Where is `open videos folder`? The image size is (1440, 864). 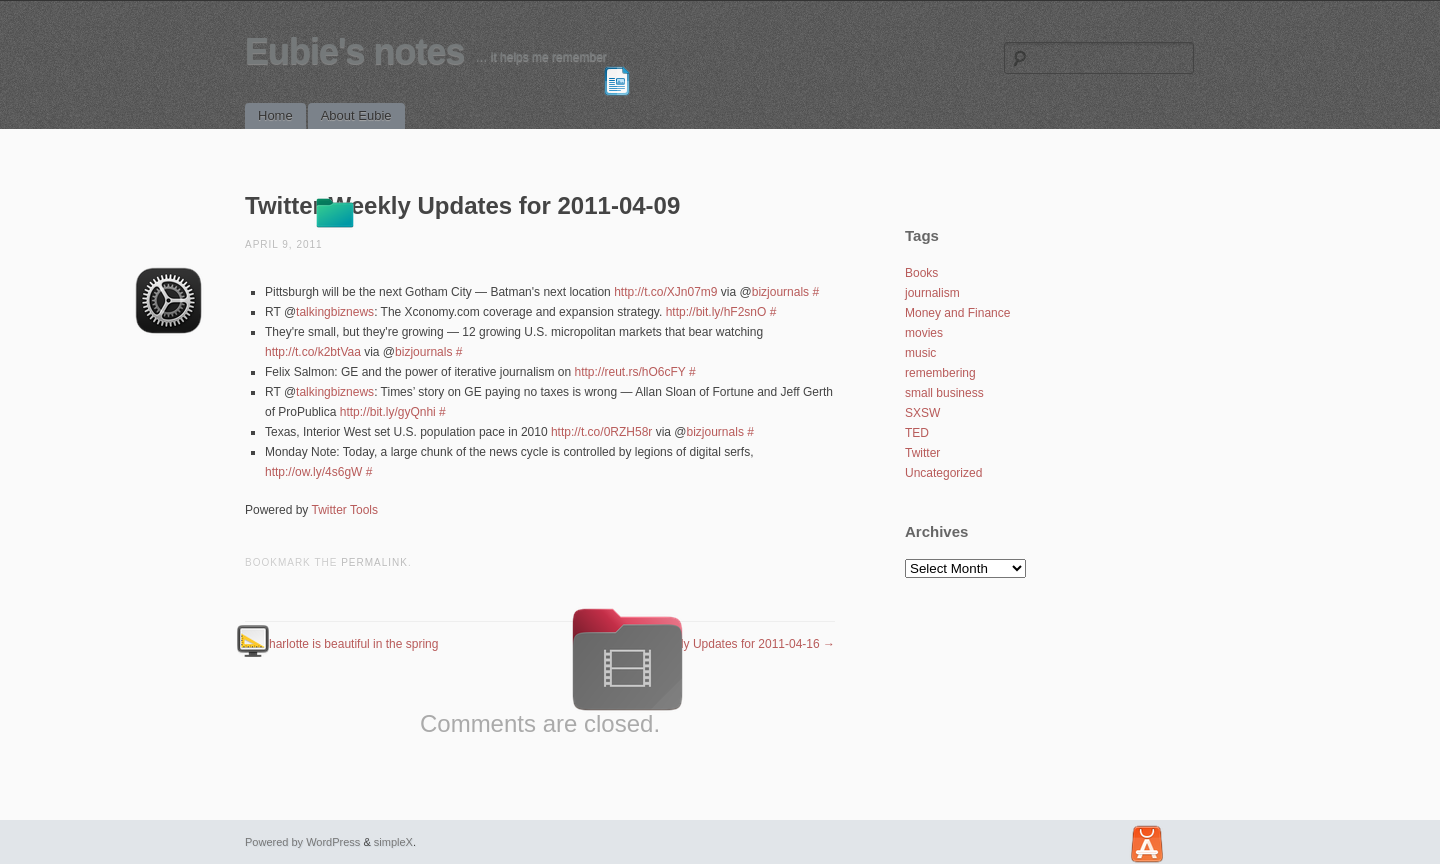 open videos folder is located at coordinates (627, 659).